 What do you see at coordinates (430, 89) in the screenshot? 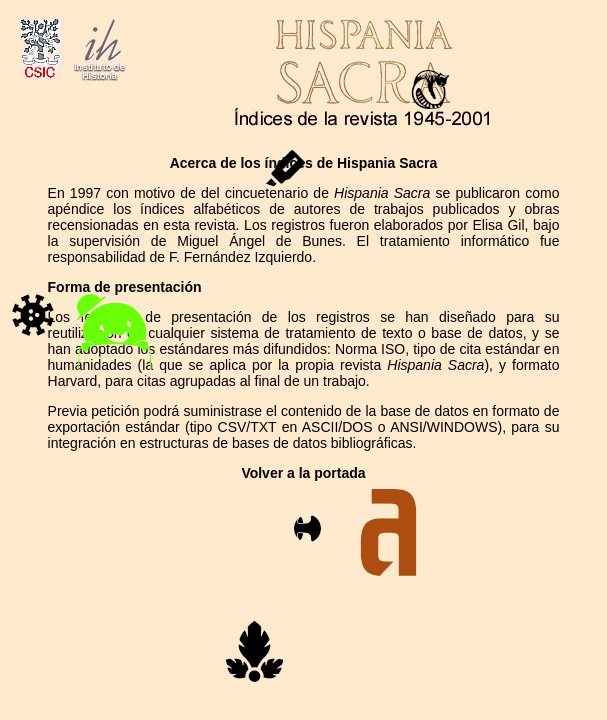
I see `open GNU IceCat browser` at bounding box center [430, 89].